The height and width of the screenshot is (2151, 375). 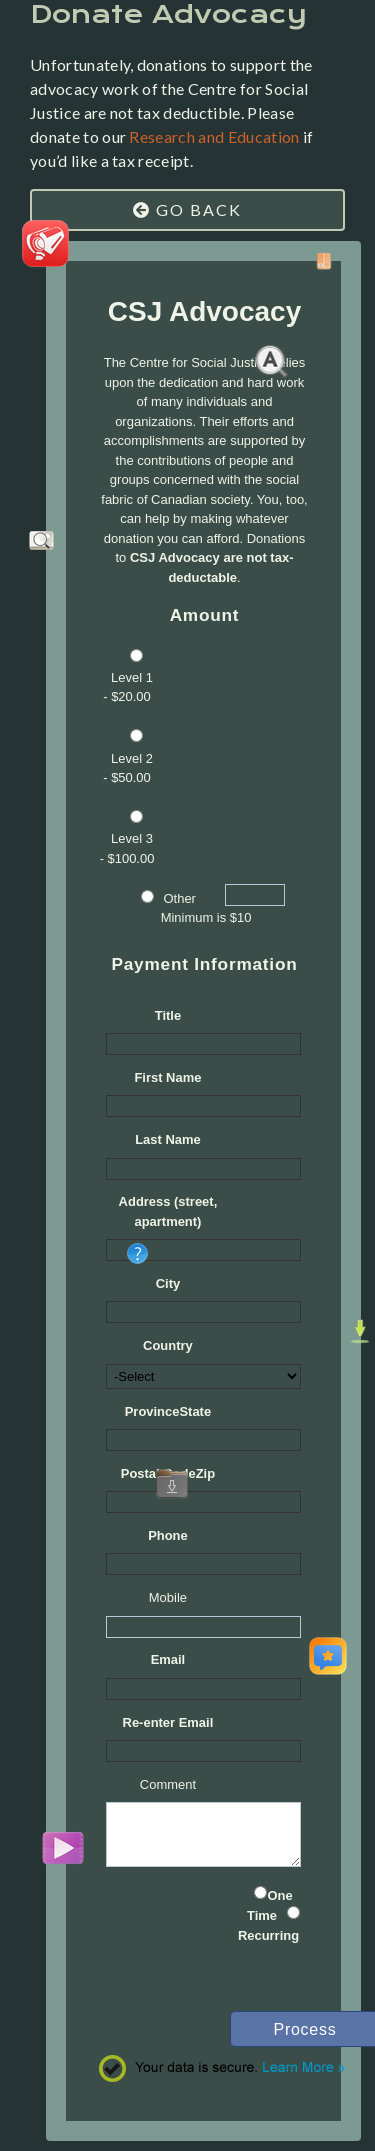 What do you see at coordinates (63, 1848) in the screenshot?
I see `open totem video player` at bounding box center [63, 1848].